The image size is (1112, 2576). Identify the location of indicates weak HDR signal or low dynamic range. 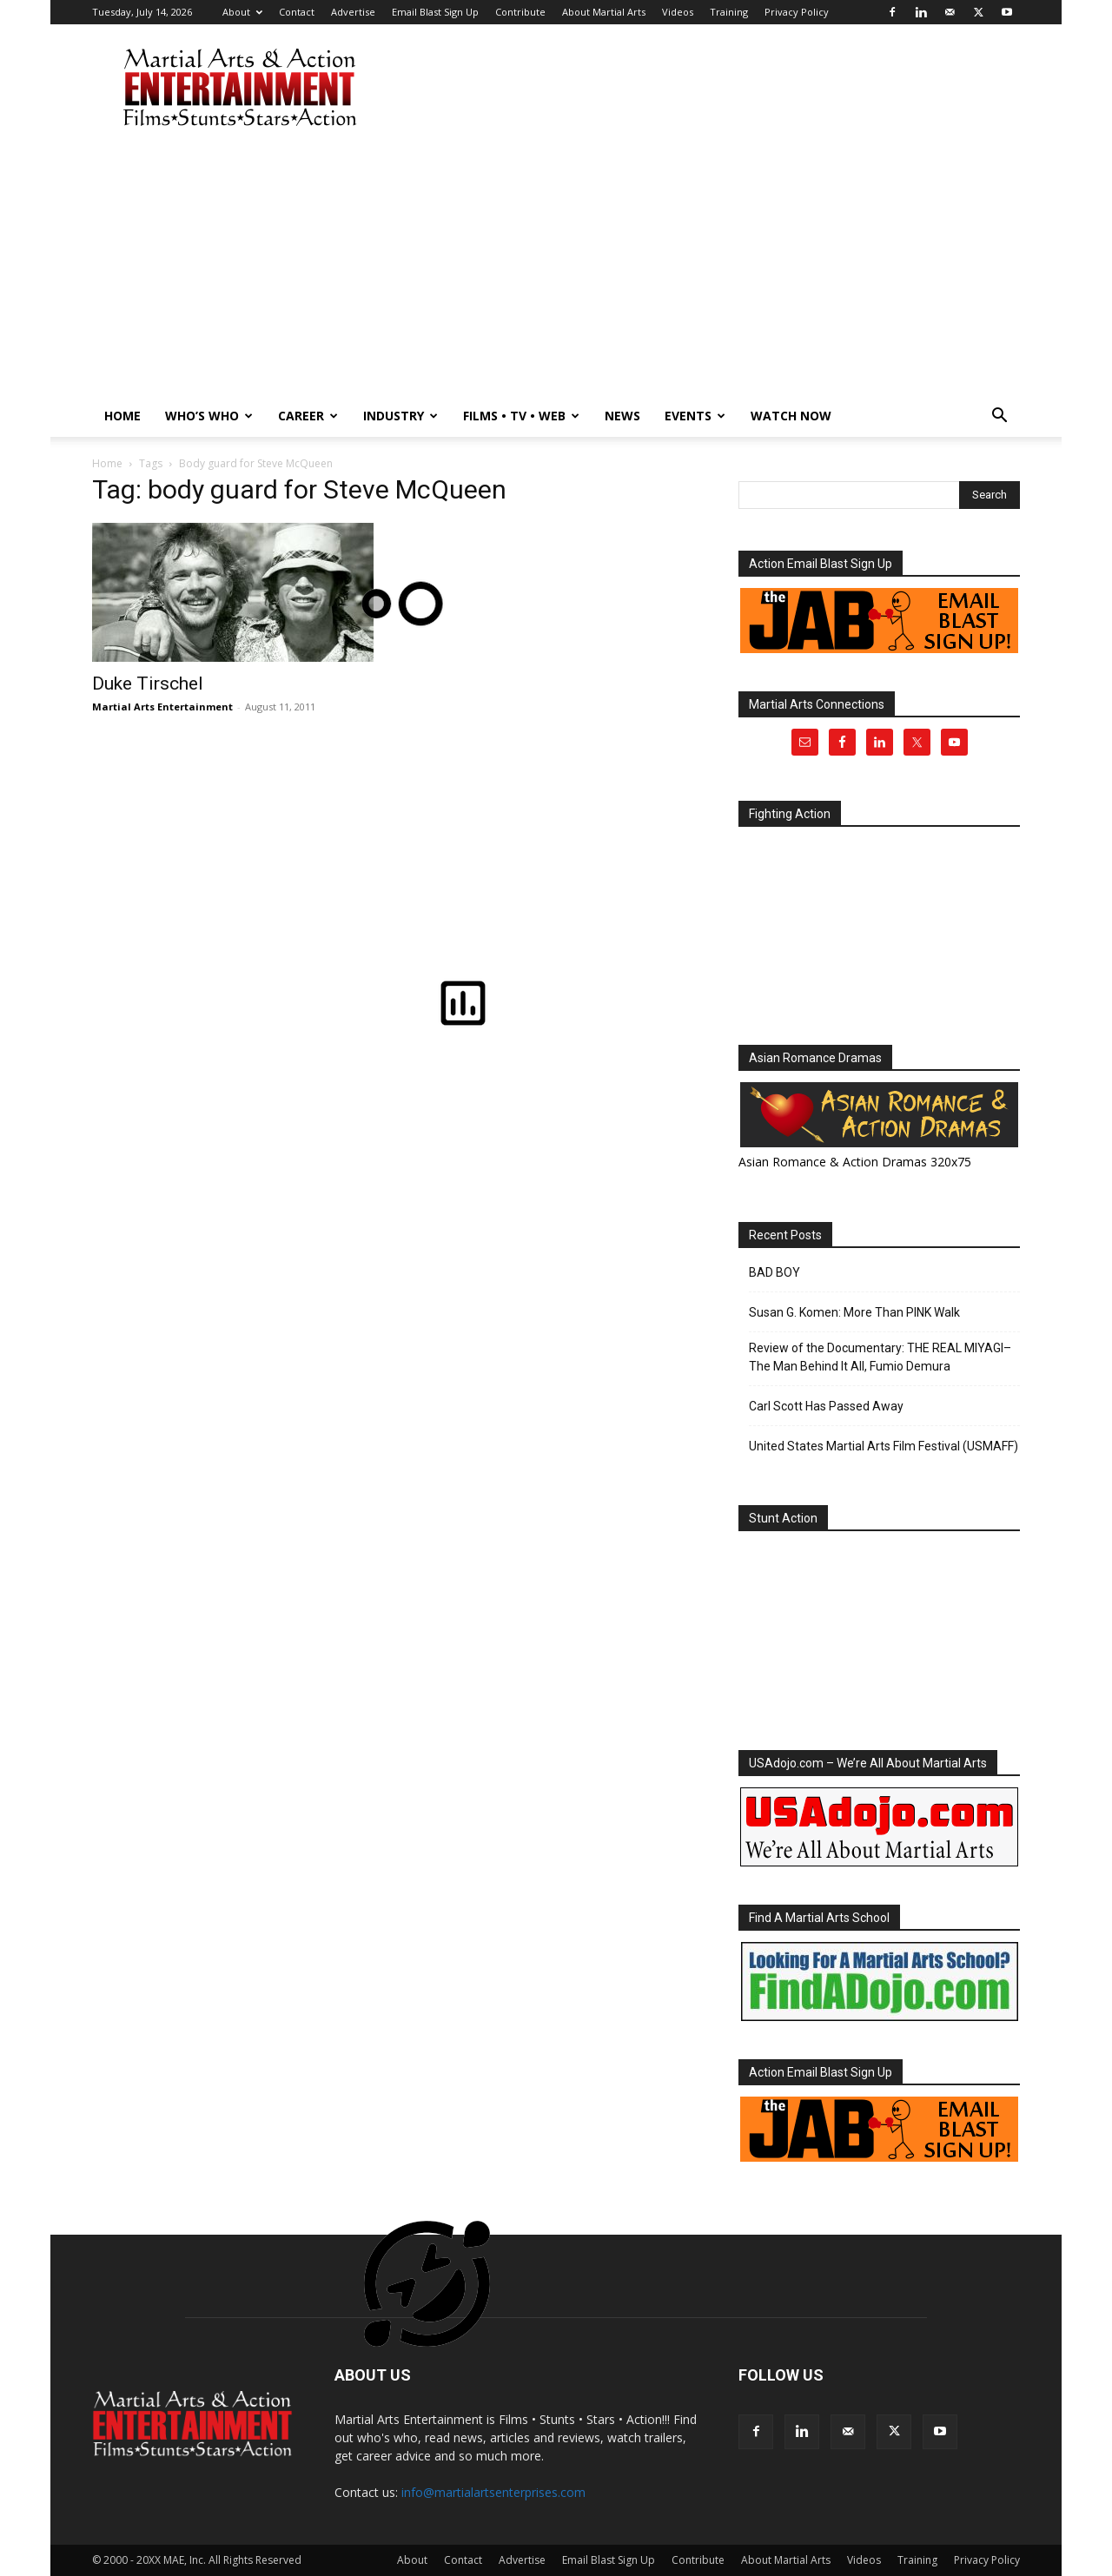
(402, 604).